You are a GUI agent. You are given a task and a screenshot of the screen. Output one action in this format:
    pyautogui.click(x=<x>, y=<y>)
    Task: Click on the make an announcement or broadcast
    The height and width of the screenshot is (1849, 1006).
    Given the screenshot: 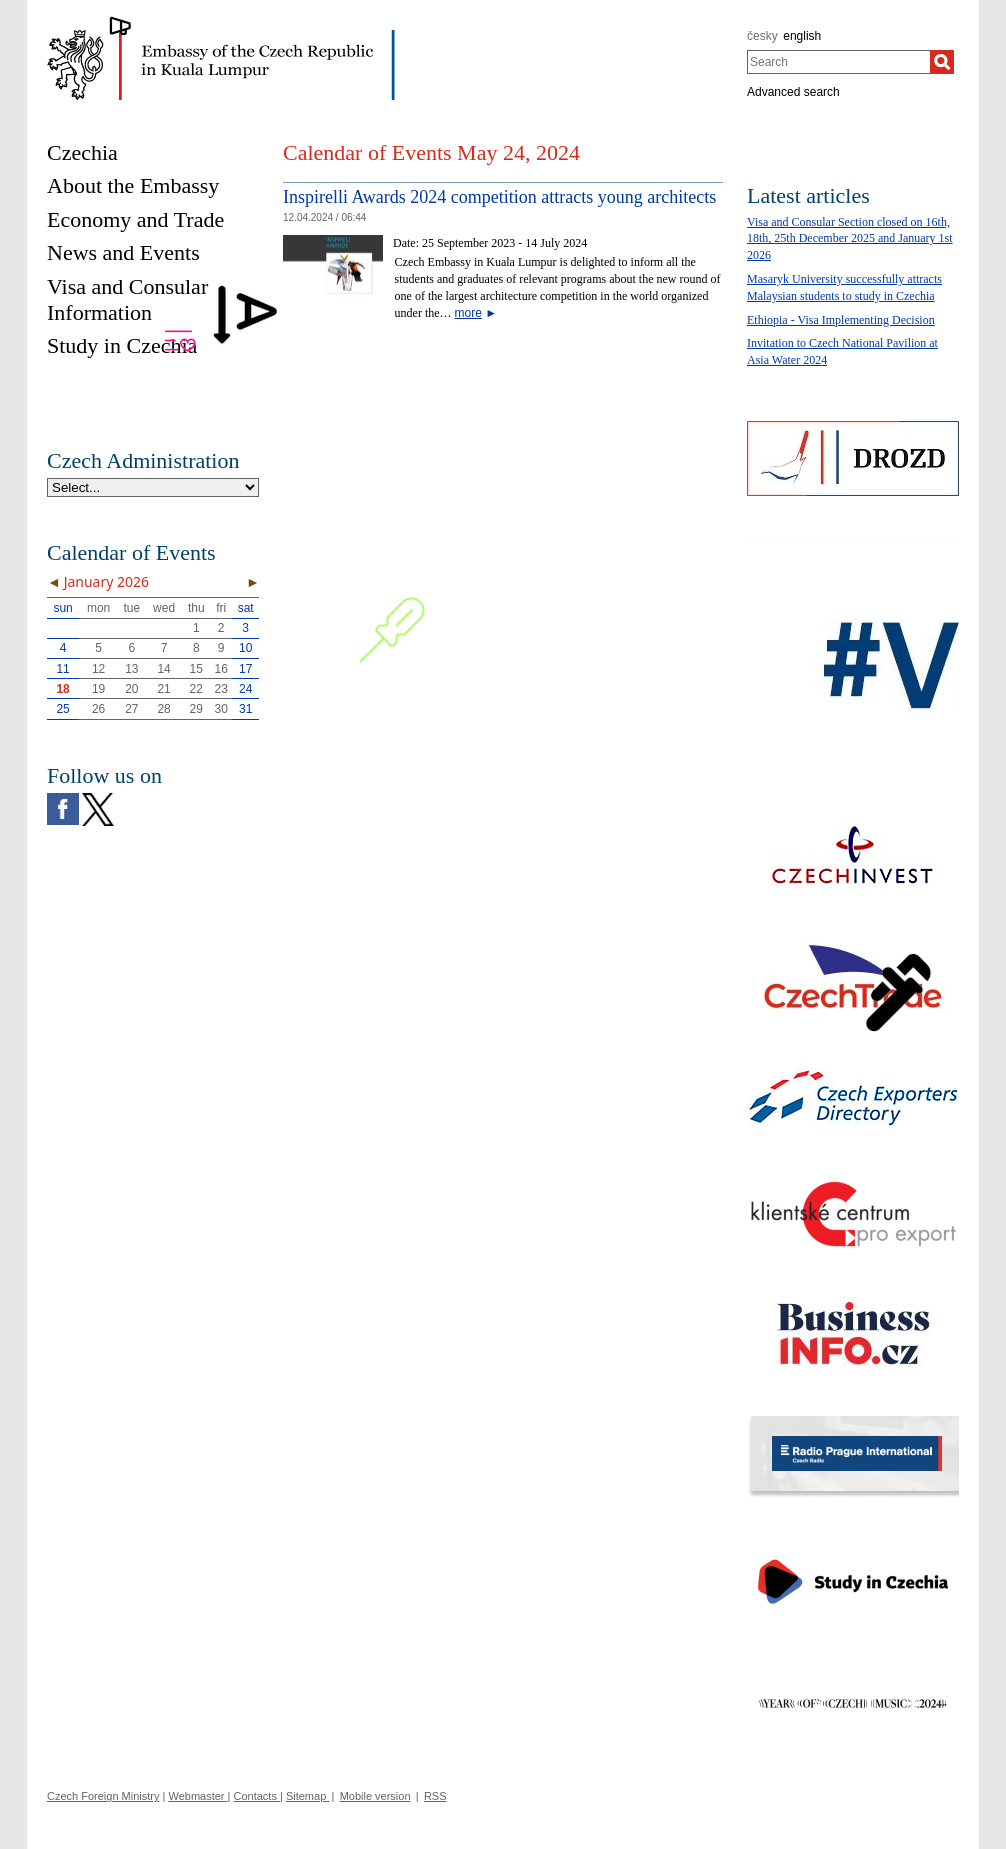 What is the action you would take?
    pyautogui.click(x=119, y=26)
    